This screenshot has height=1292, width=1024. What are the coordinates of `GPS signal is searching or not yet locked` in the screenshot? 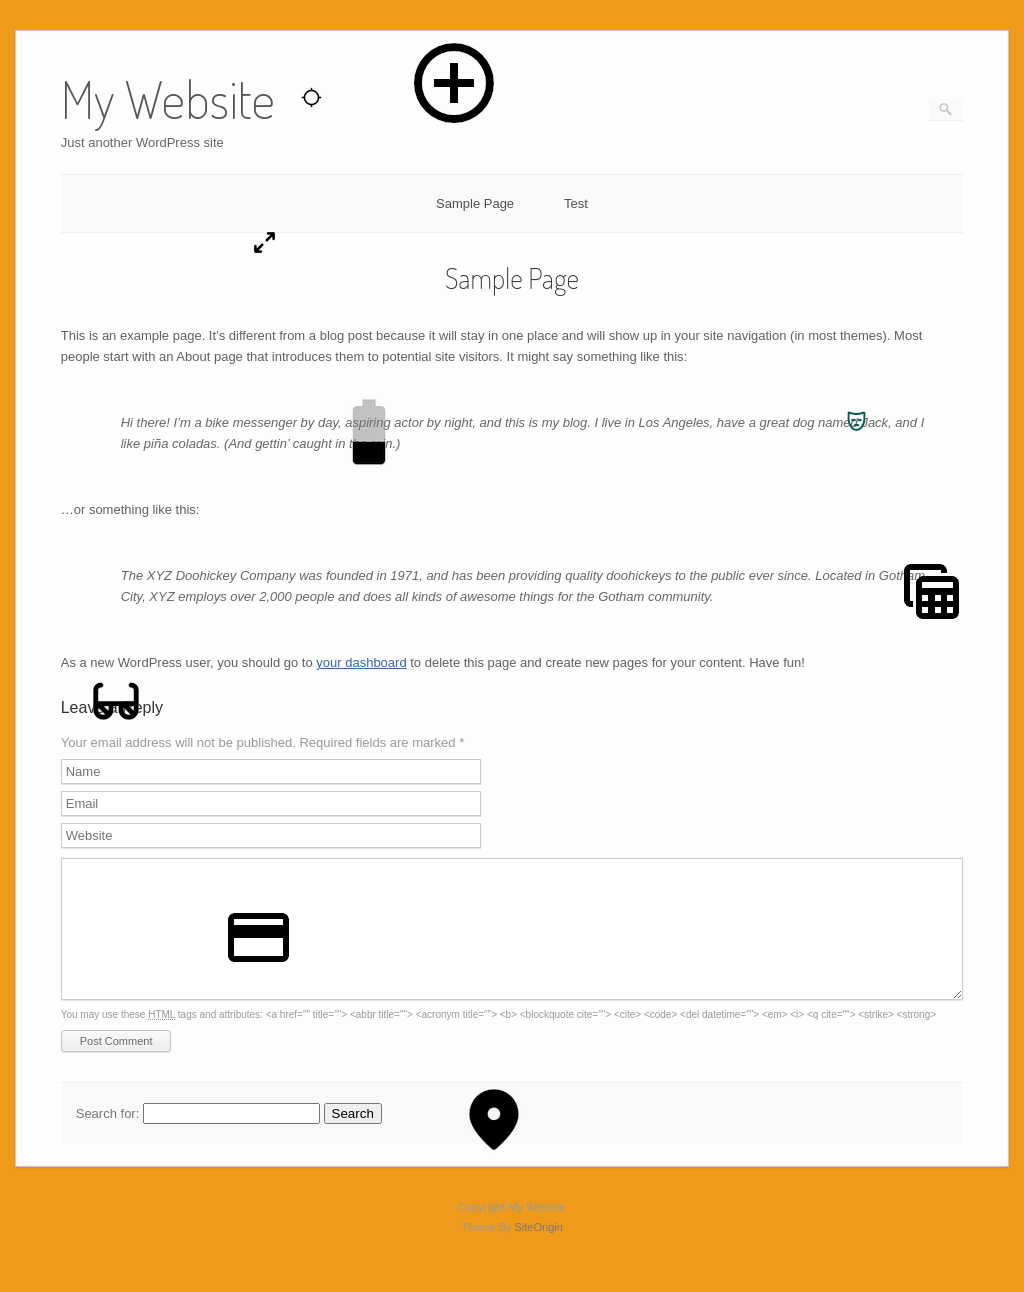 It's located at (311, 97).